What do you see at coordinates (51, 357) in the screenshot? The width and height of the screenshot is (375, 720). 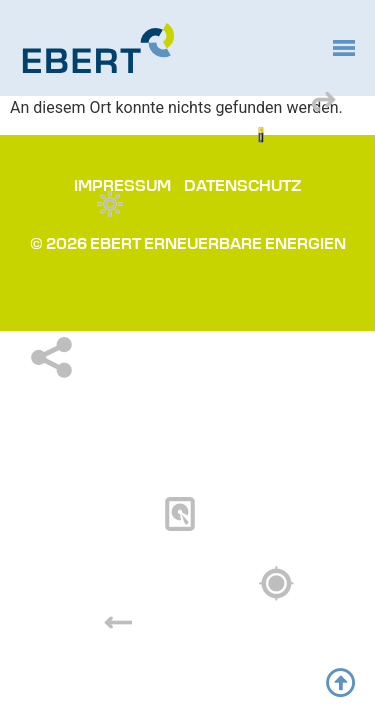 I see `access sharing preferences and settings` at bounding box center [51, 357].